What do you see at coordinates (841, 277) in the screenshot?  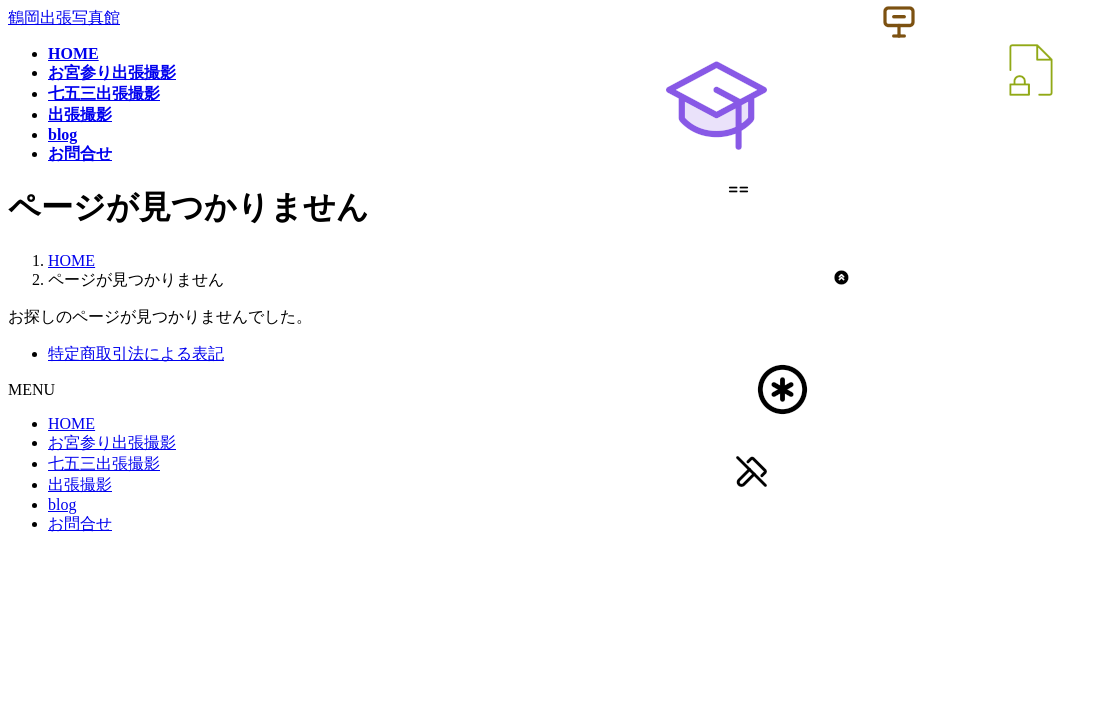 I see `scroll to top of page` at bounding box center [841, 277].